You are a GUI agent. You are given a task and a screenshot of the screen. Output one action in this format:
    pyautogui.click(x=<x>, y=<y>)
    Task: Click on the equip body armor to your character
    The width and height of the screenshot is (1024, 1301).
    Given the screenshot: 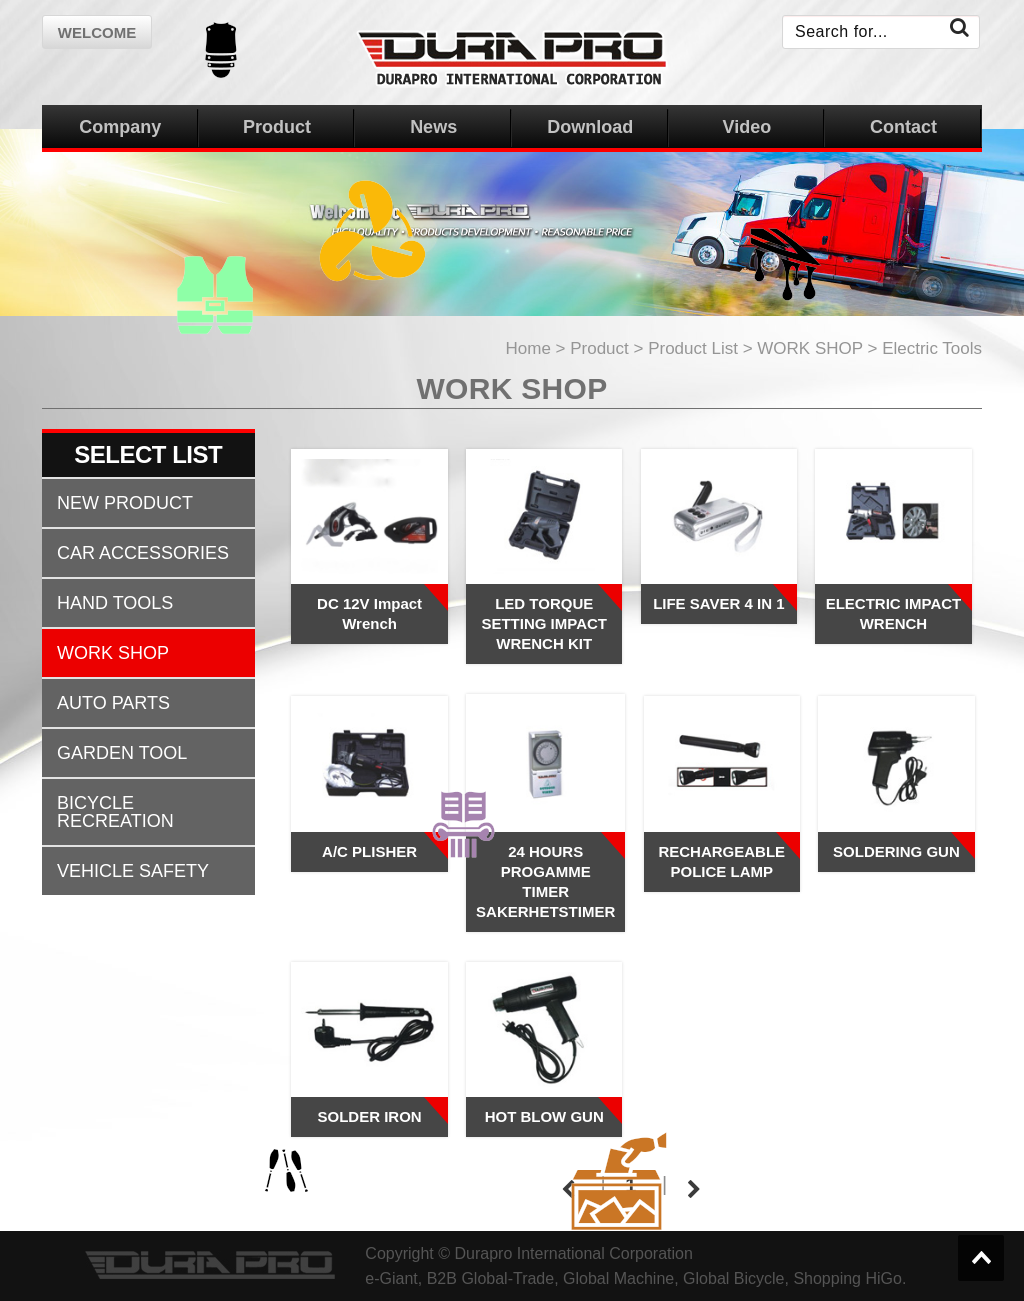 What is the action you would take?
    pyautogui.click(x=221, y=50)
    